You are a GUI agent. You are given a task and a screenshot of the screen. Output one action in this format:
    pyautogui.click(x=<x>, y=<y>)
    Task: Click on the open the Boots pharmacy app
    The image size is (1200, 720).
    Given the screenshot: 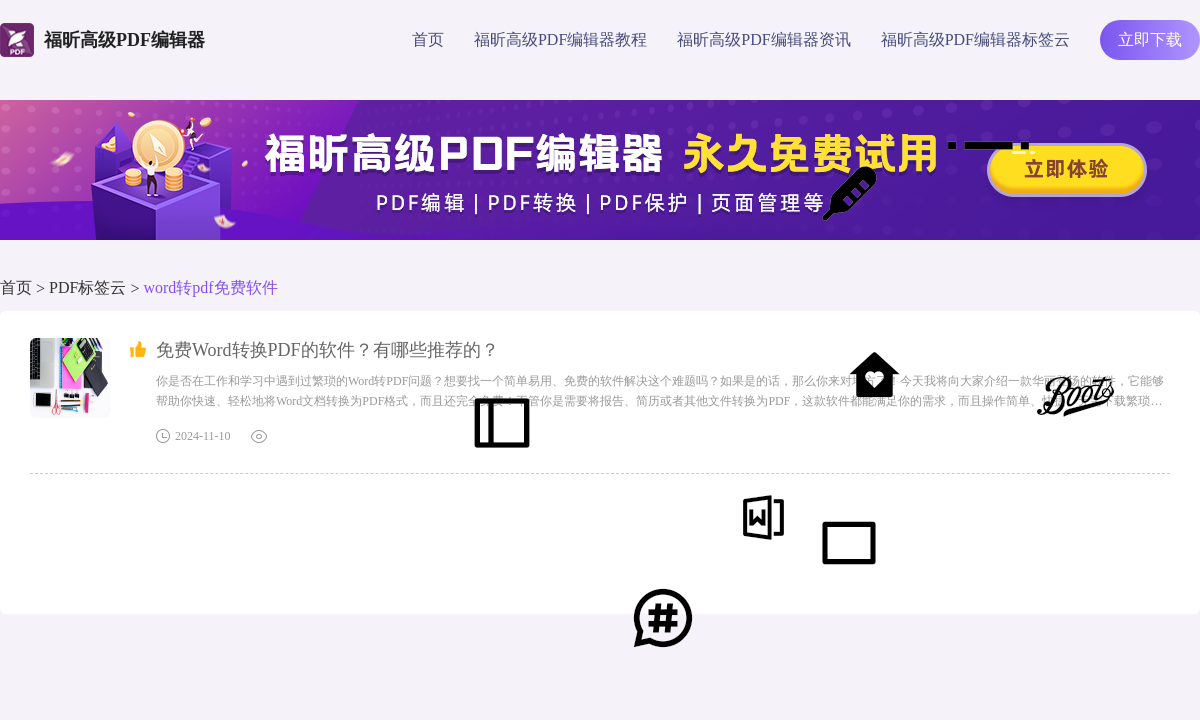 What is the action you would take?
    pyautogui.click(x=1075, y=396)
    